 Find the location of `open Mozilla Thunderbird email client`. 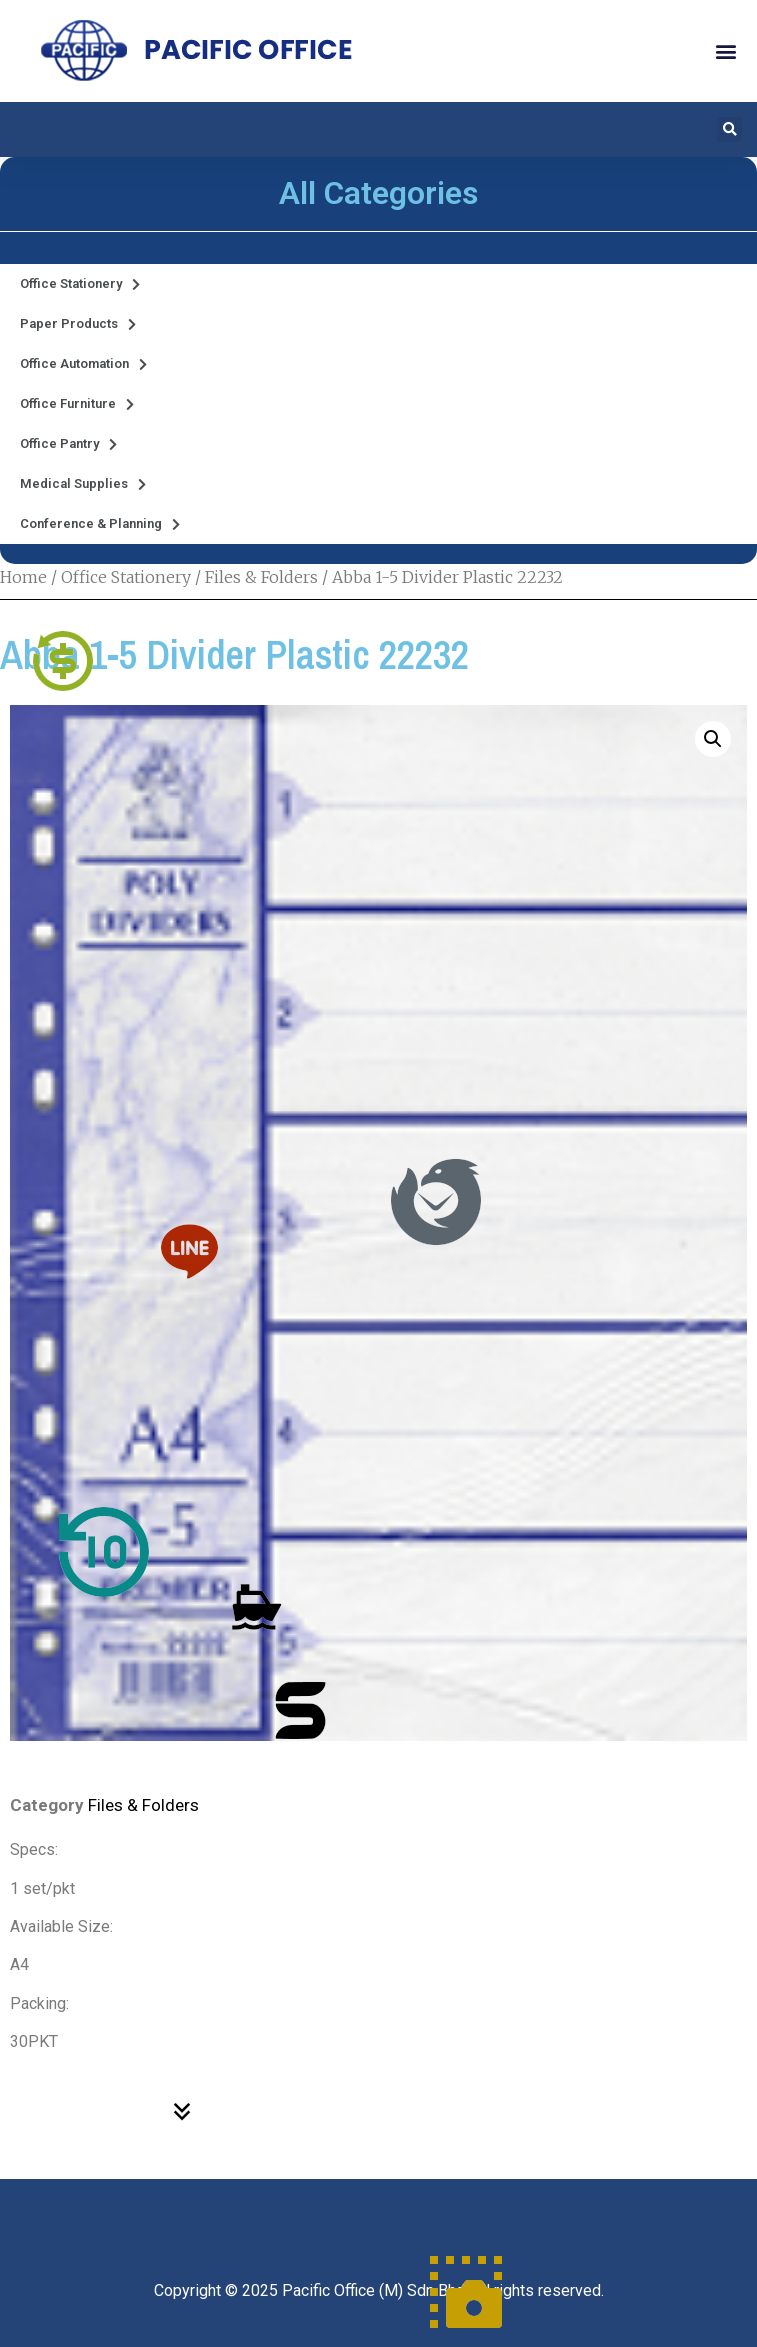

open Mozilla Thunderbird email client is located at coordinates (436, 1202).